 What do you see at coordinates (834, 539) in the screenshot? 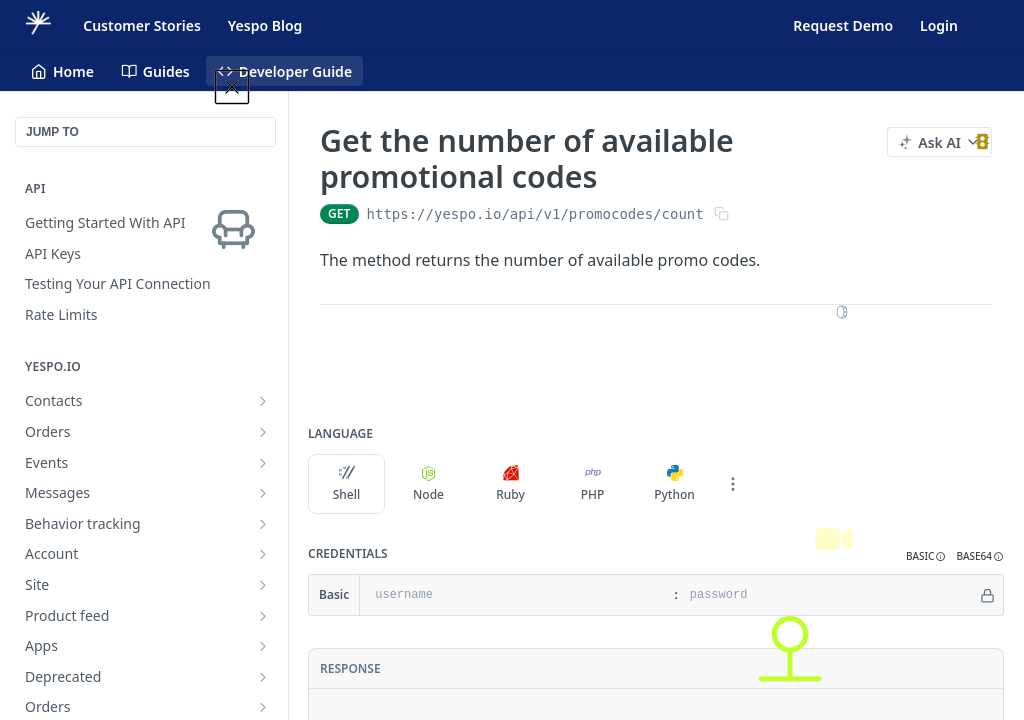
I see `start a video call` at bounding box center [834, 539].